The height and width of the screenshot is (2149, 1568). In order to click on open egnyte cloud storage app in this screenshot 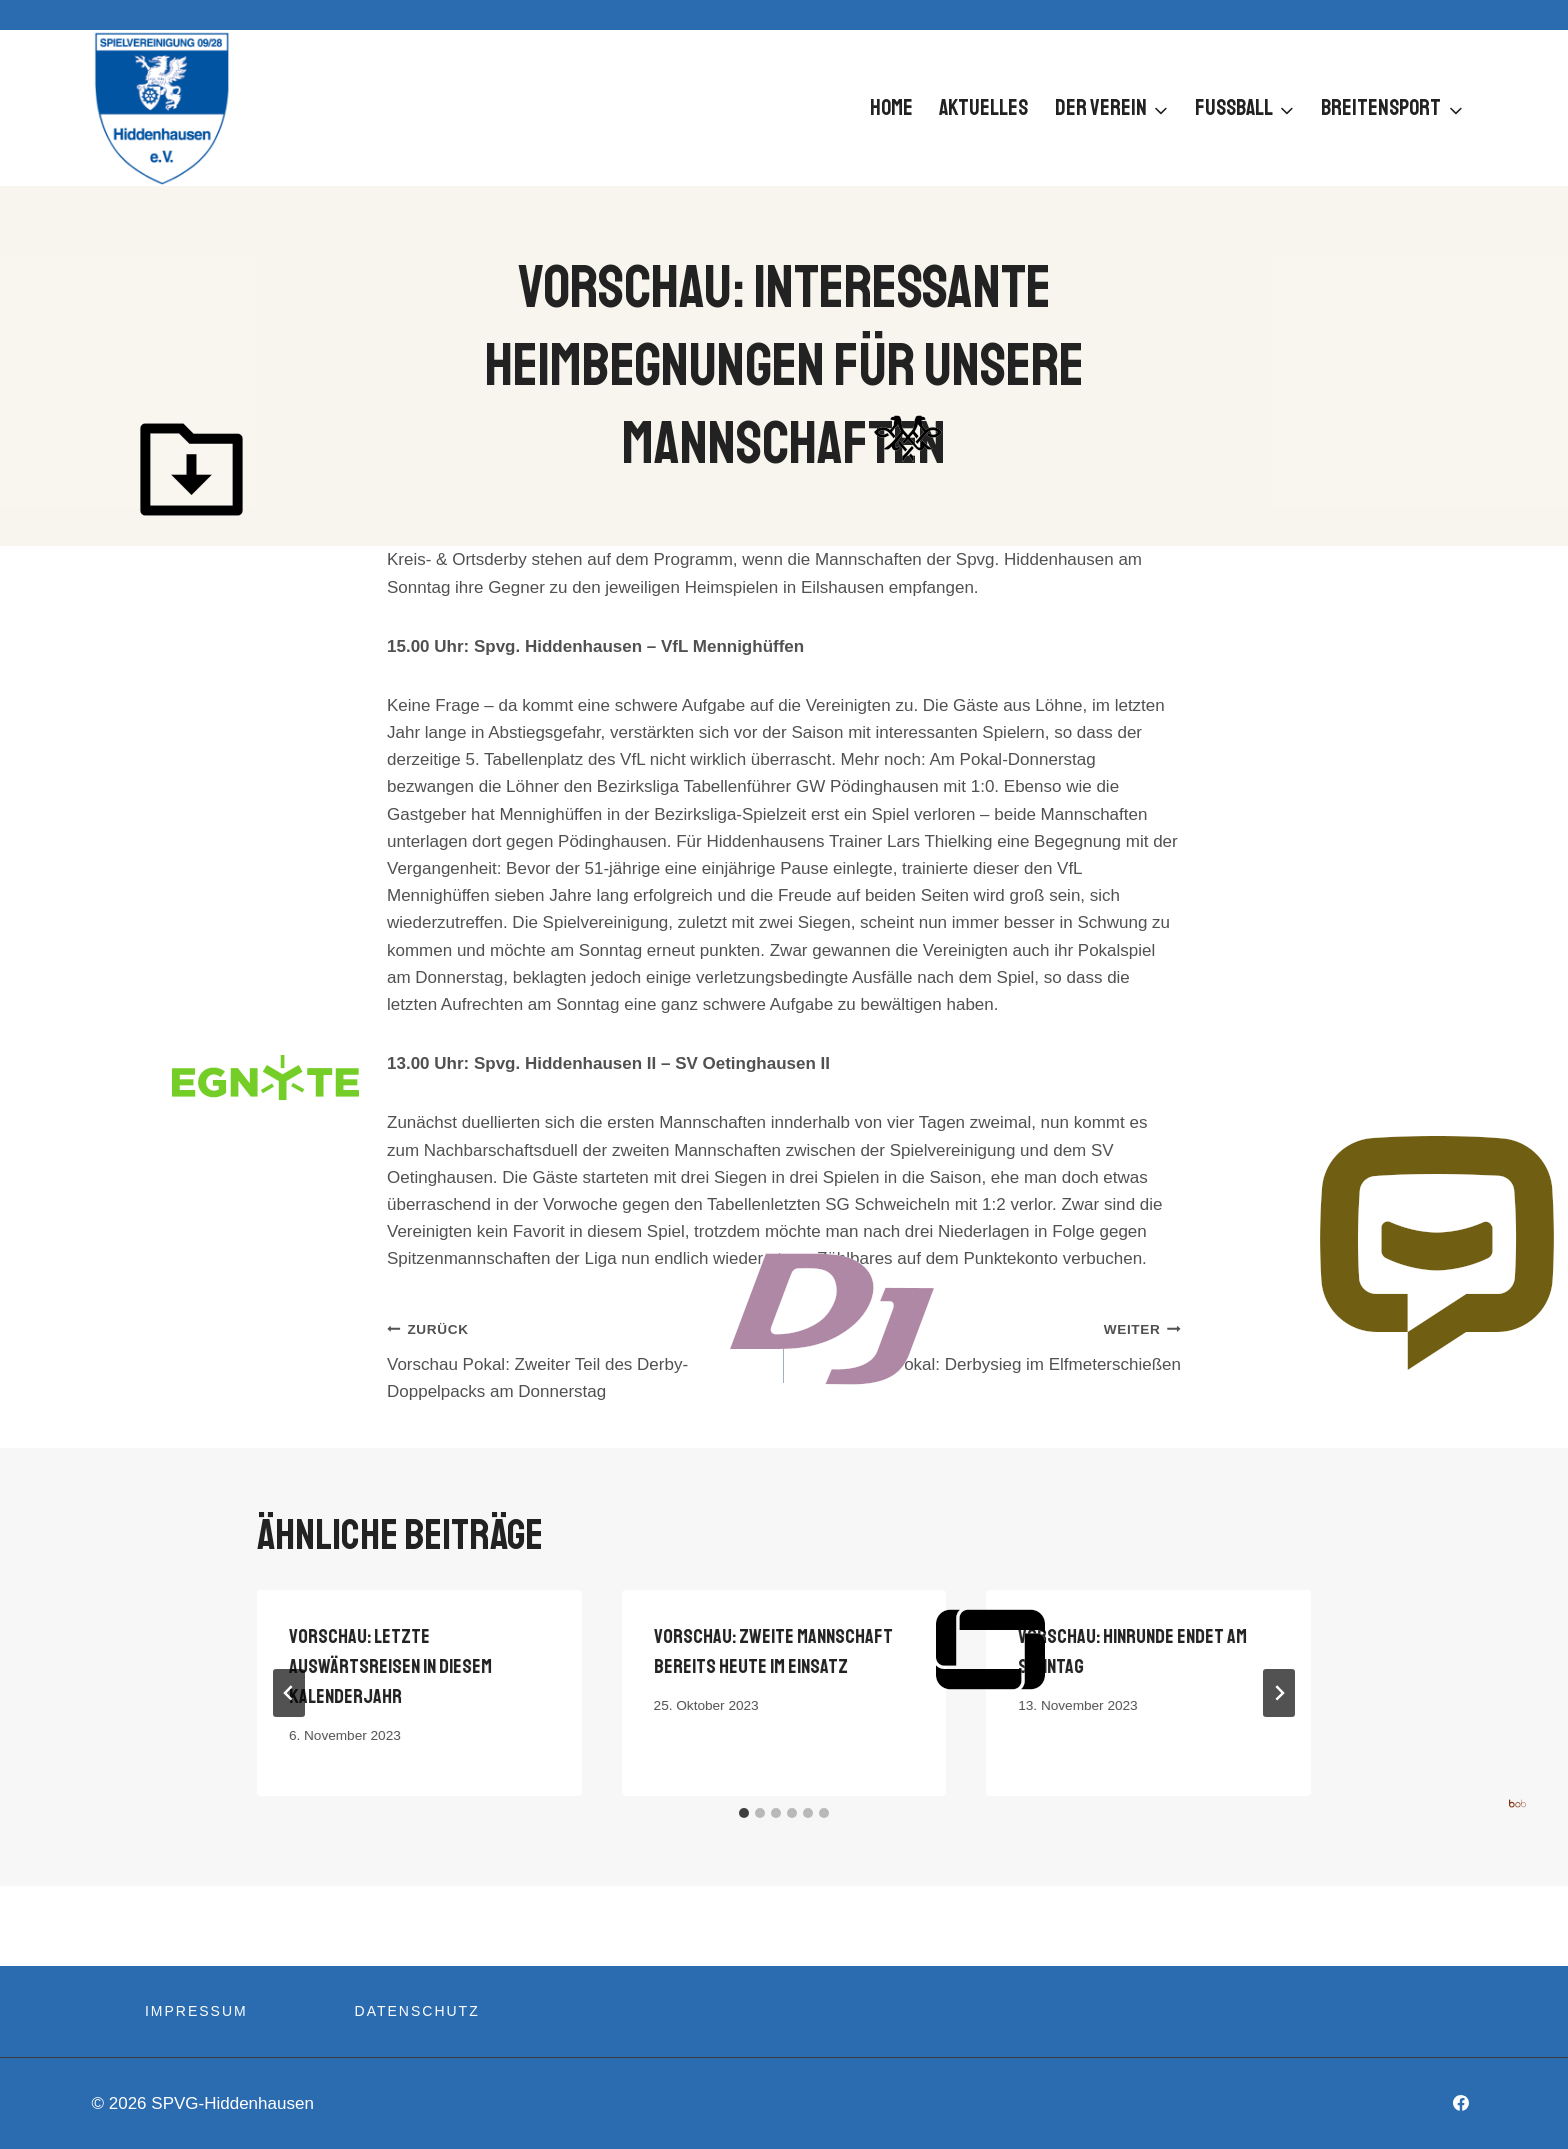, I will do `click(265, 1077)`.